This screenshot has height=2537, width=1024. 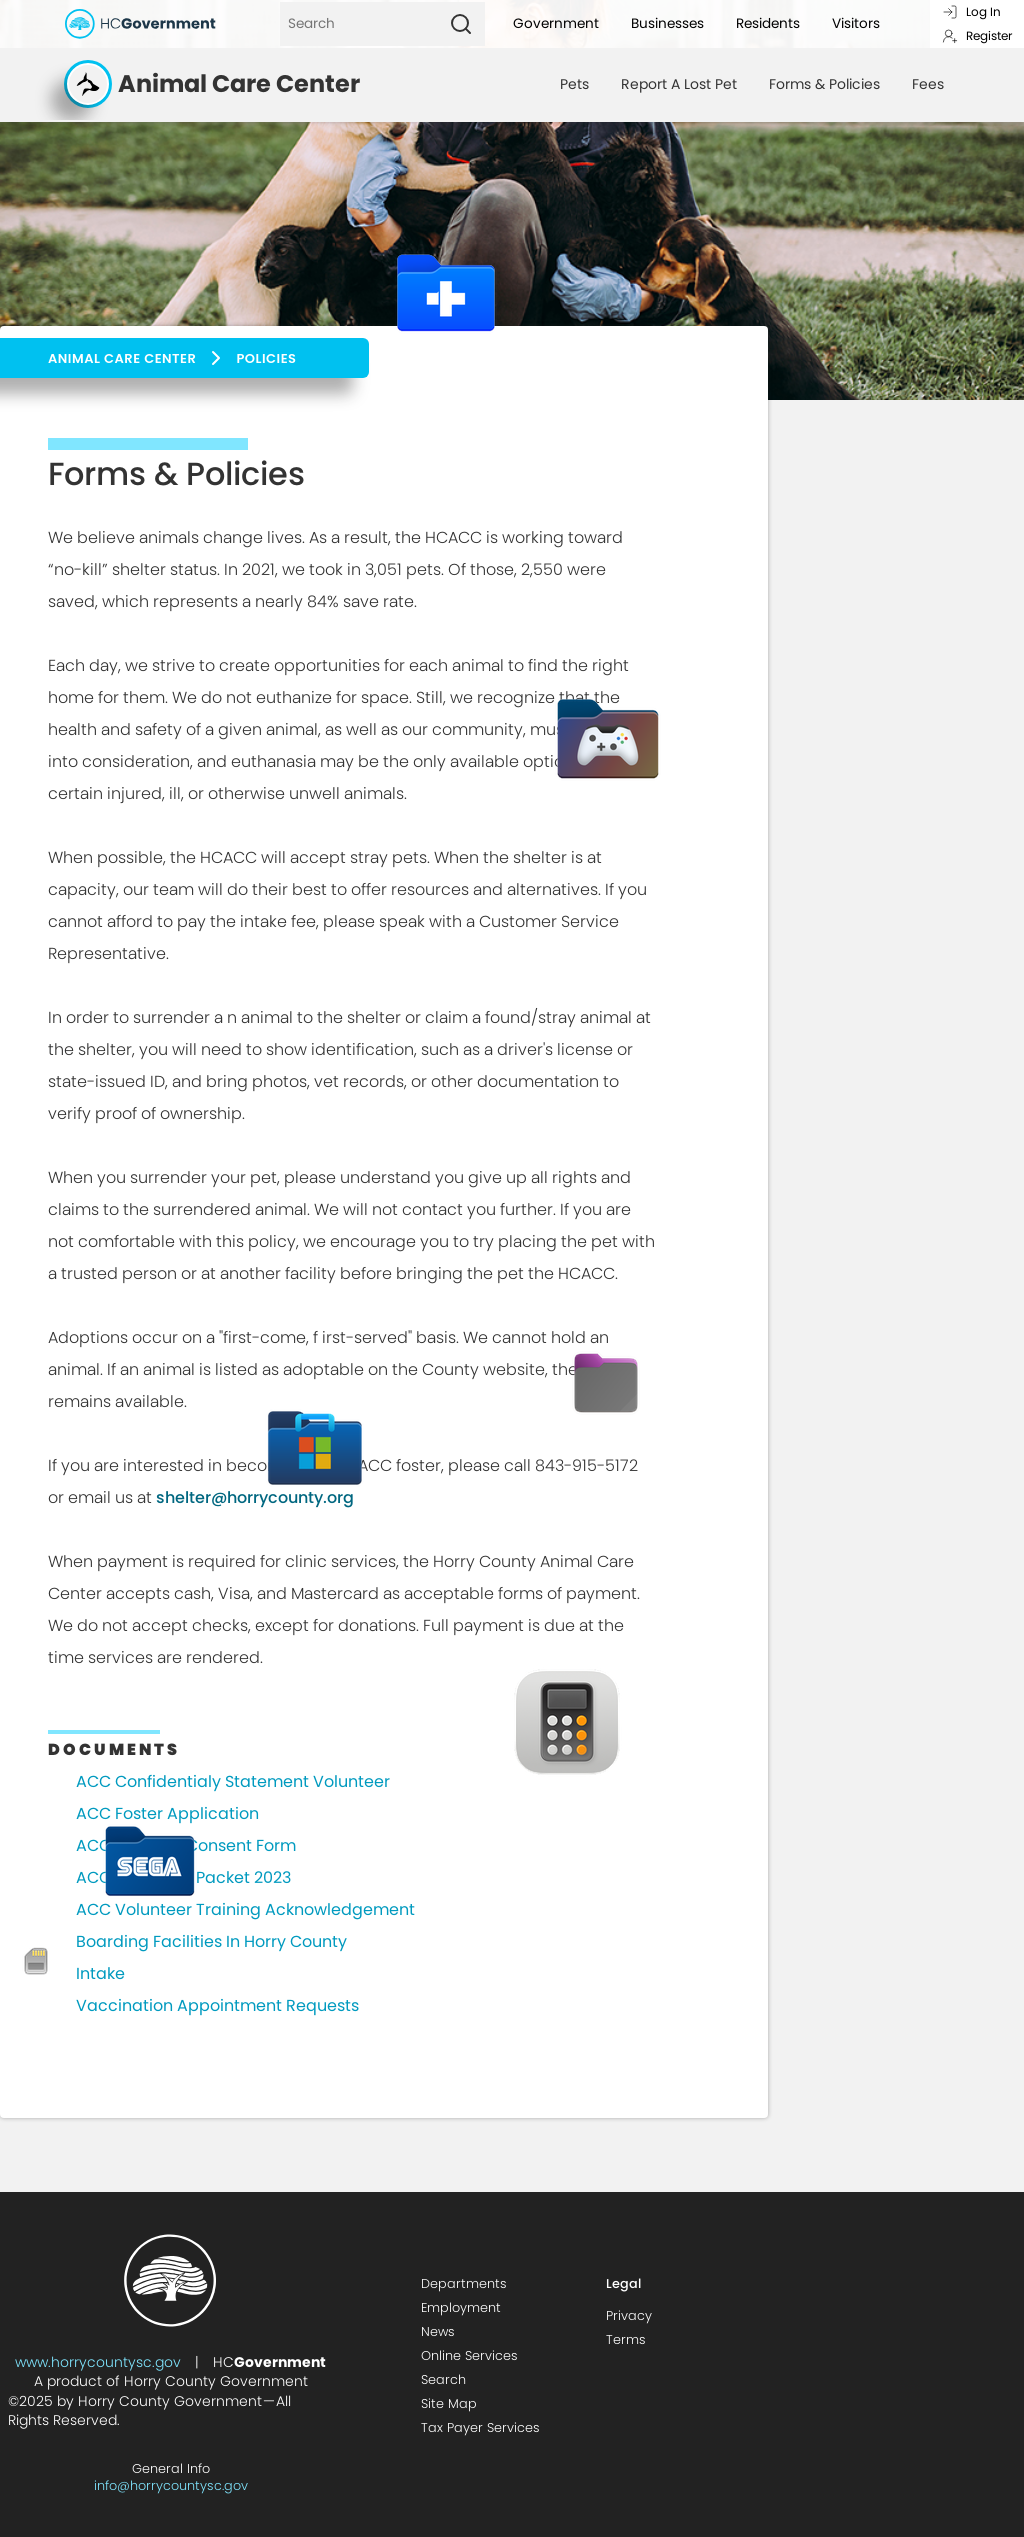 What do you see at coordinates (445, 295) in the screenshot?
I see `open wondershare dr.fone folder` at bounding box center [445, 295].